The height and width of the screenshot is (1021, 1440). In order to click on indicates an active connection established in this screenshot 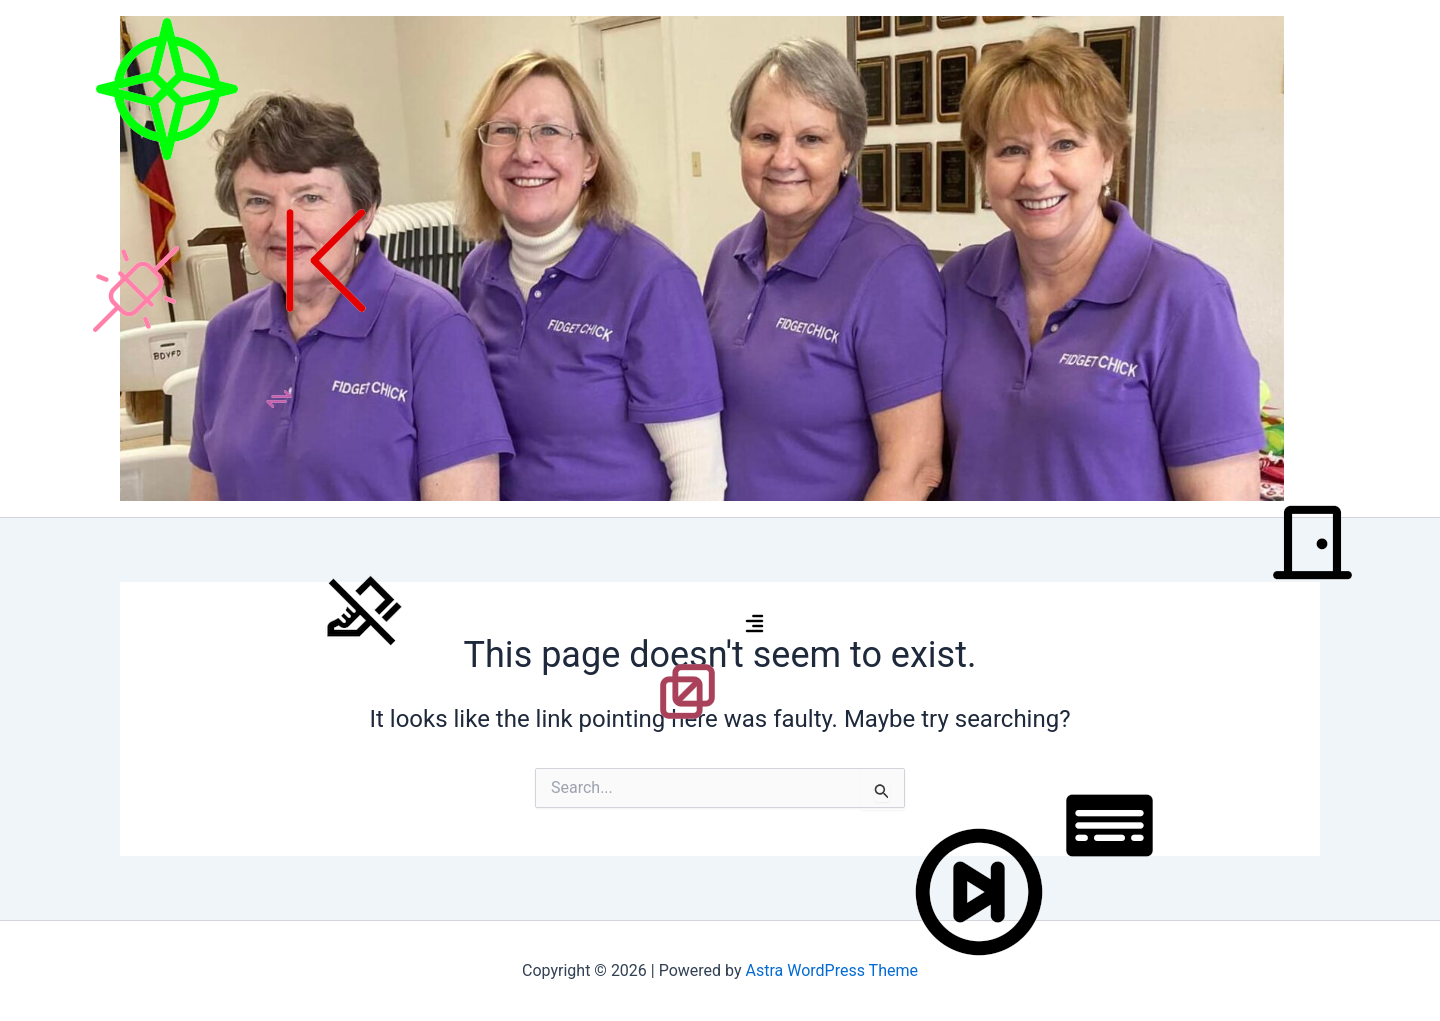, I will do `click(136, 289)`.